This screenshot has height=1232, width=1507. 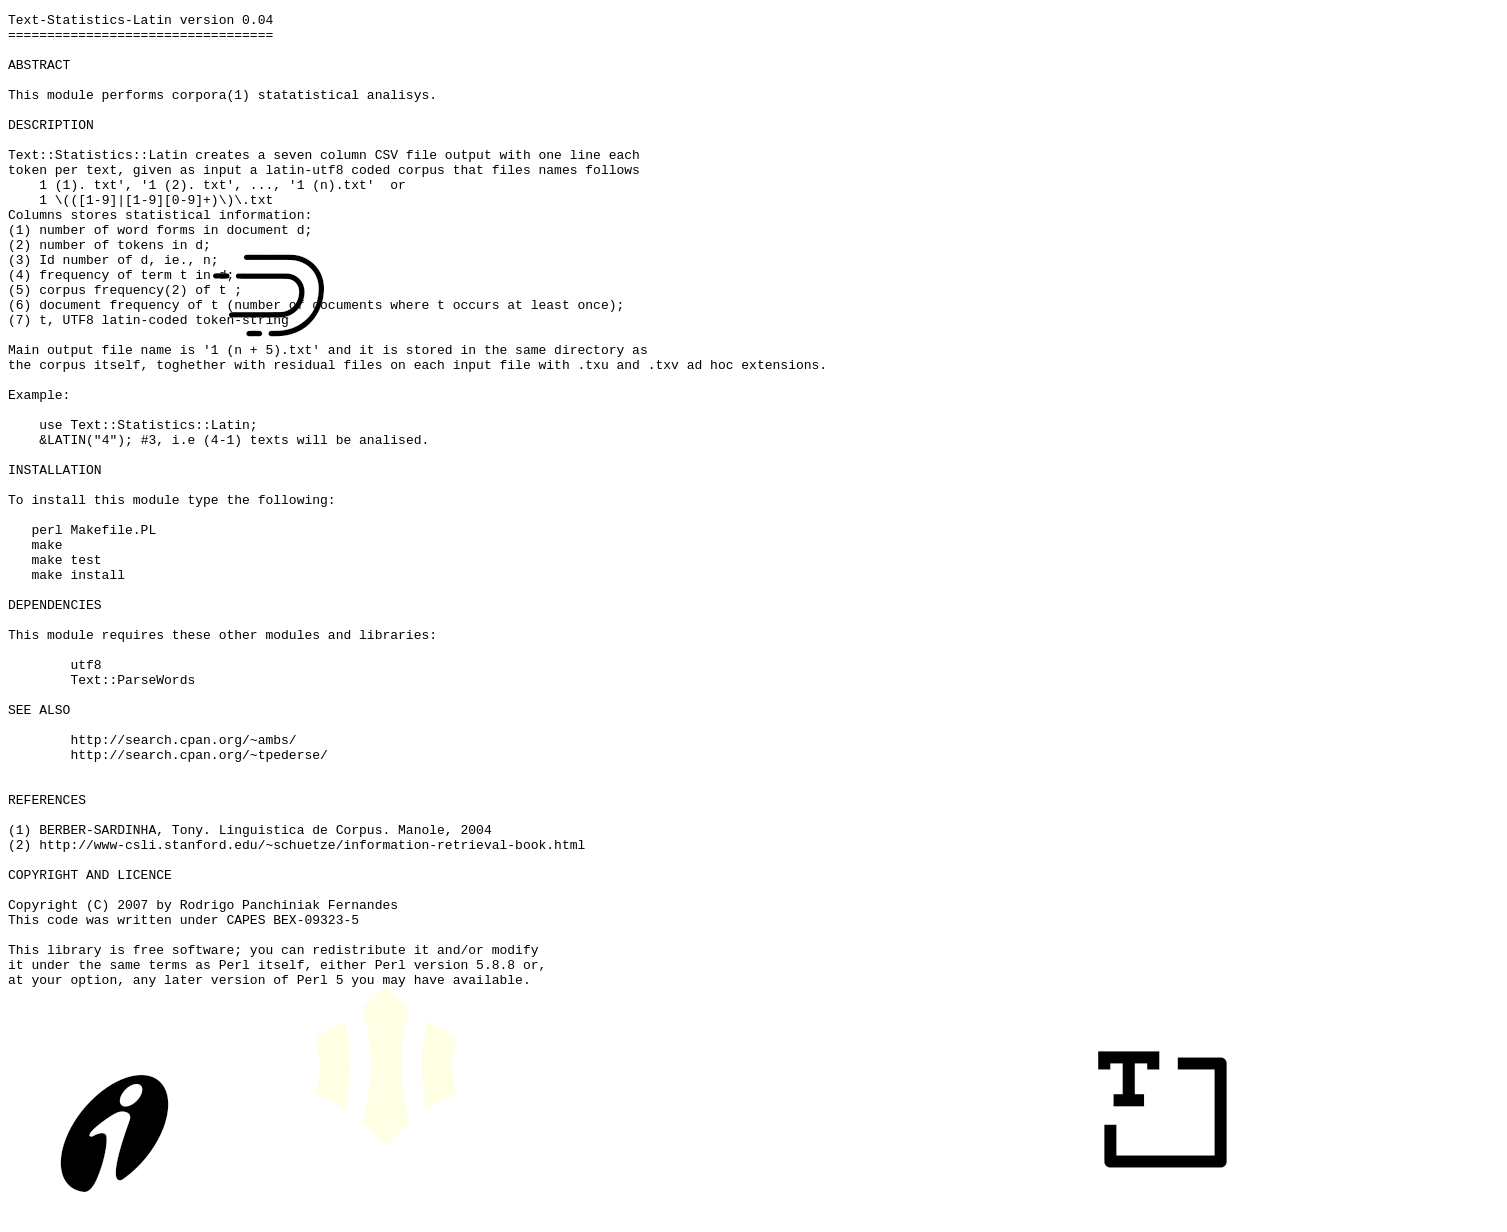 I want to click on apache druid logo, so click(x=268, y=295).